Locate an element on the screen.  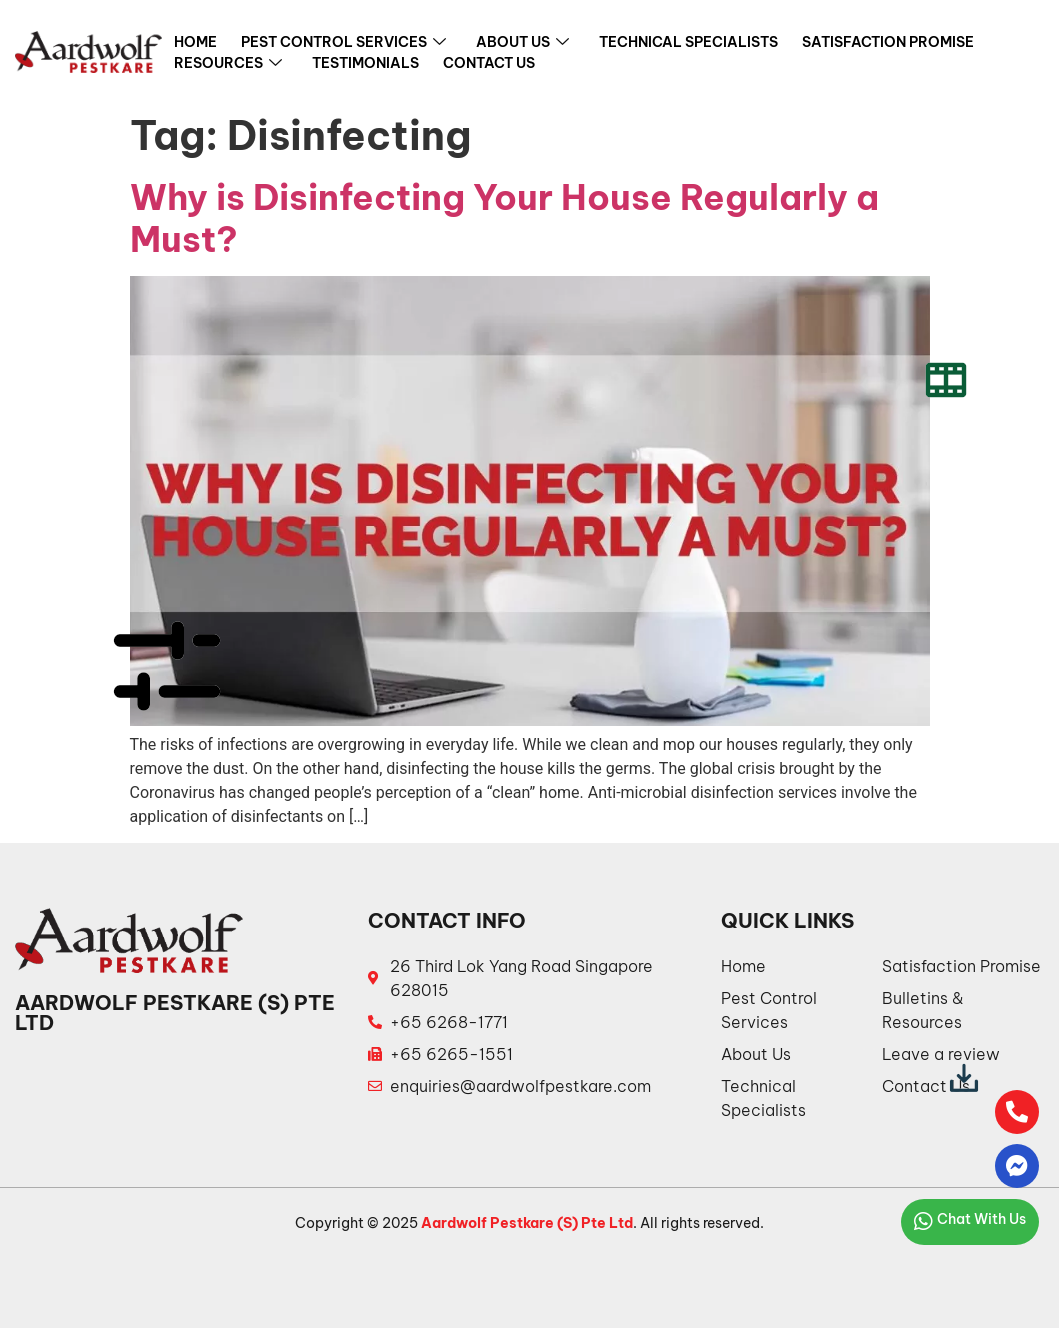
view video or film content is located at coordinates (946, 380).